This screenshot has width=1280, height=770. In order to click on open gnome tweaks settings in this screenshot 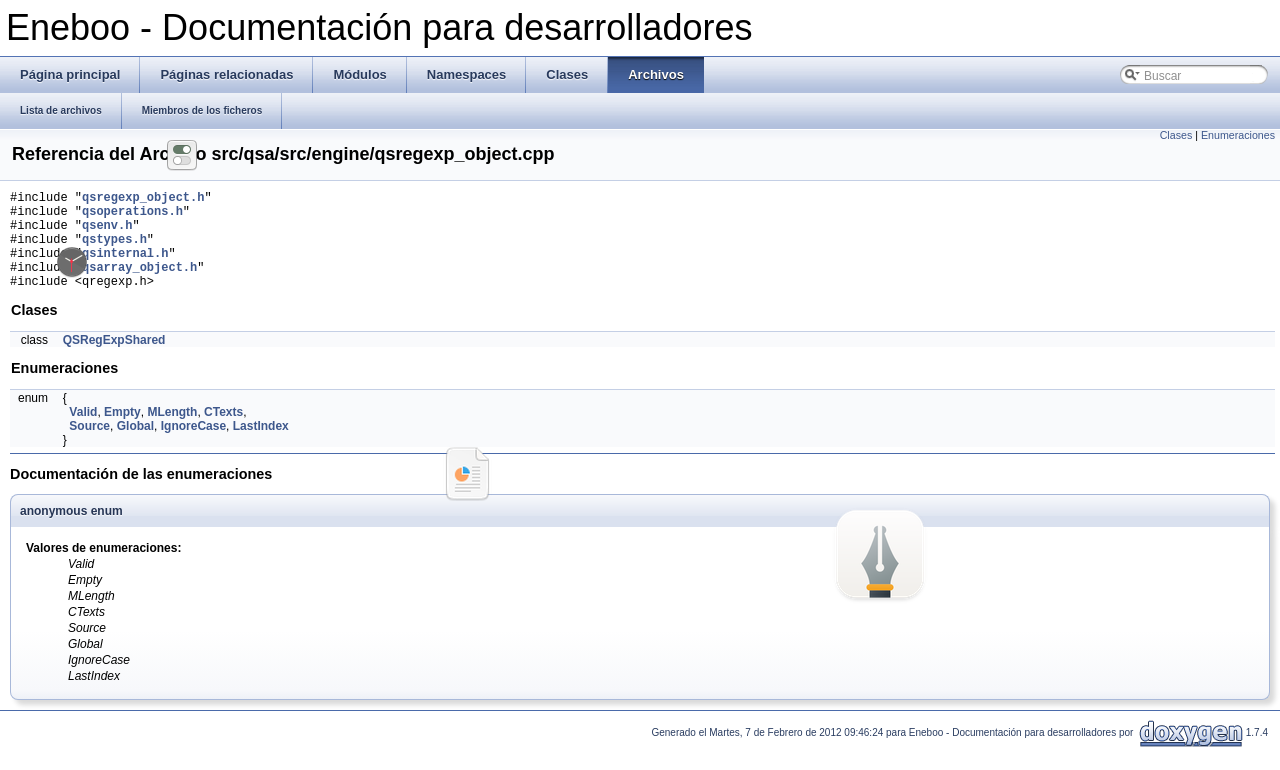, I will do `click(182, 155)`.